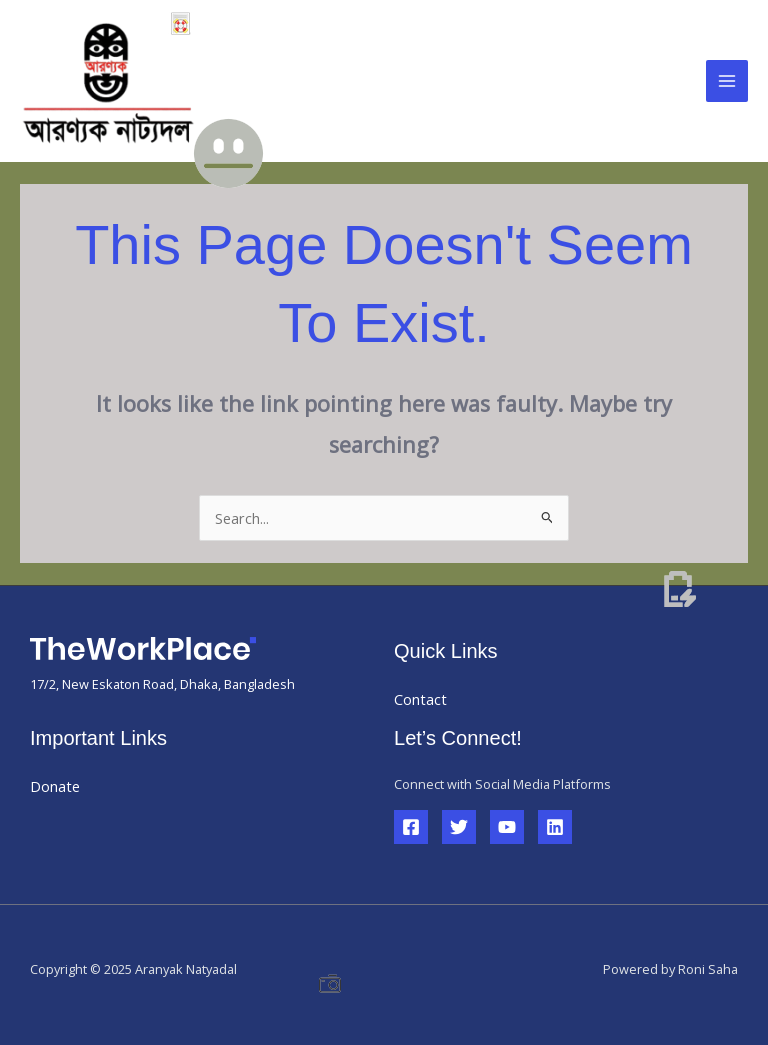 The width and height of the screenshot is (768, 1045). What do you see at coordinates (228, 153) in the screenshot?
I see `indicates a neutral or indifferent reaction` at bounding box center [228, 153].